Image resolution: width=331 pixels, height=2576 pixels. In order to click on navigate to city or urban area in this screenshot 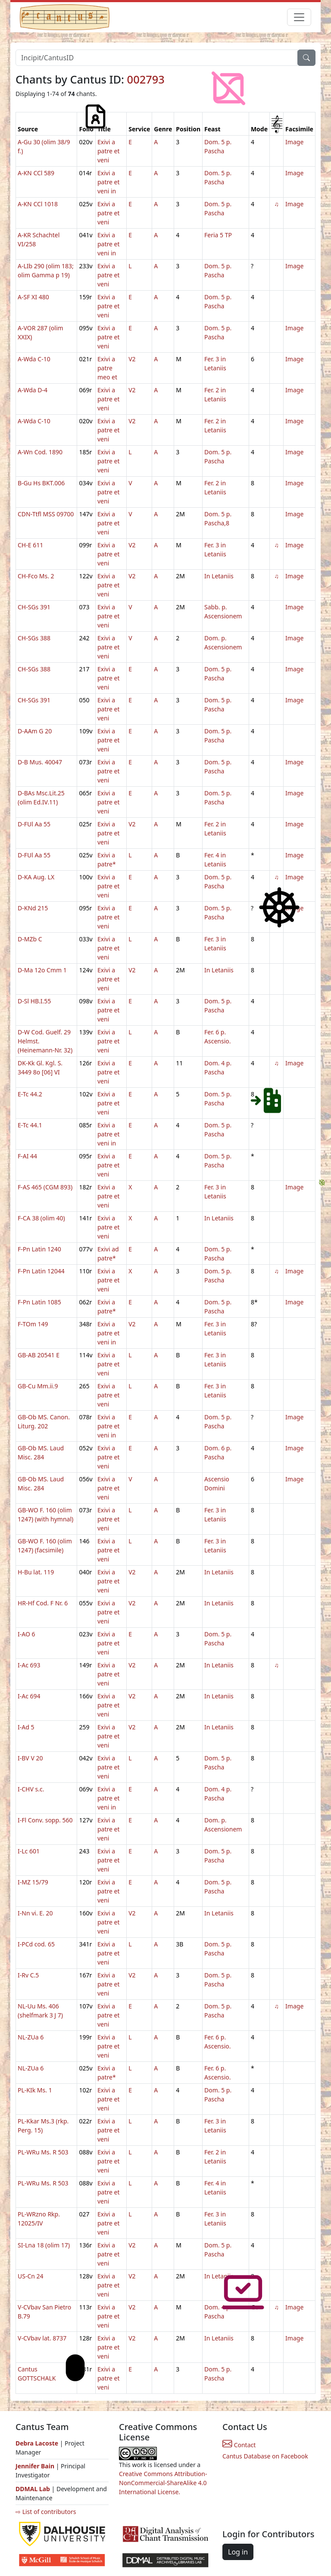, I will do `click(265, 1100)`.